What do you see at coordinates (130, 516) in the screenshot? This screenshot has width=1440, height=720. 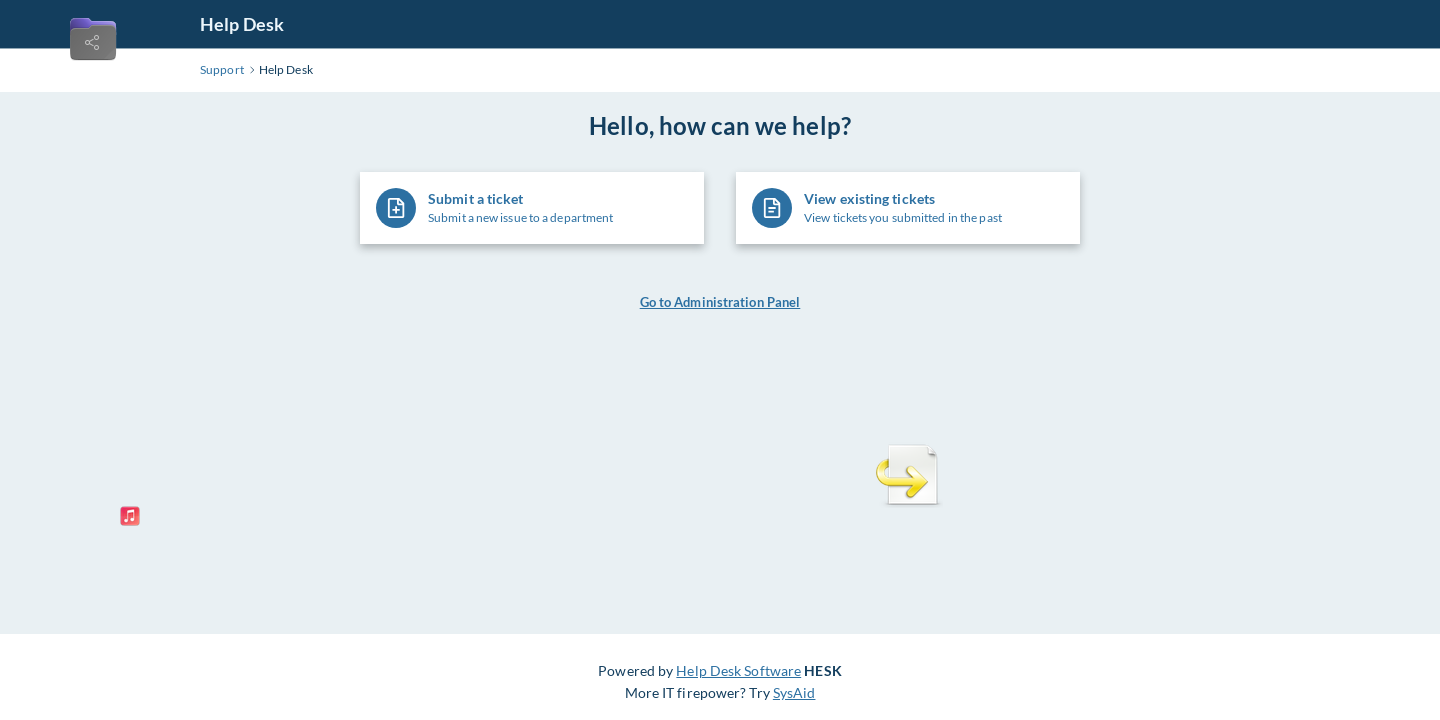 I see `open the gnome music app` at bounding box center [130, 516].